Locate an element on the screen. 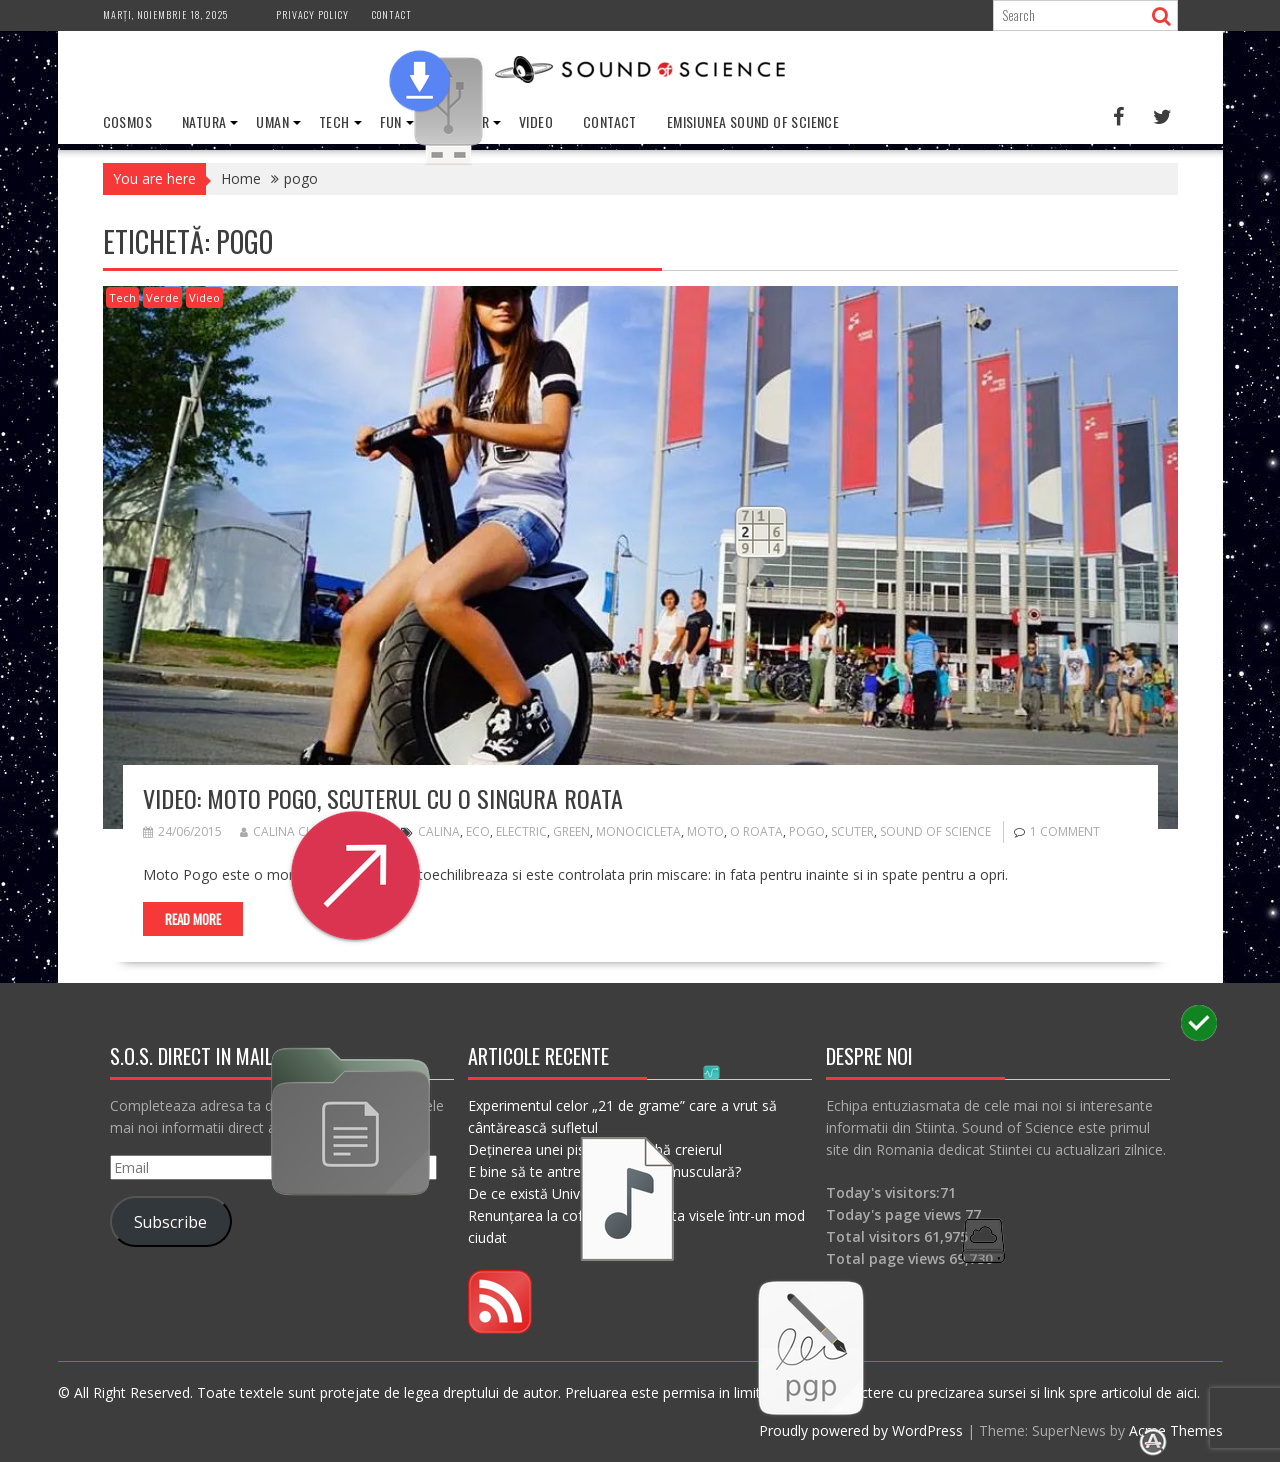  open your documents folder is located at coordinates (350, 1121).